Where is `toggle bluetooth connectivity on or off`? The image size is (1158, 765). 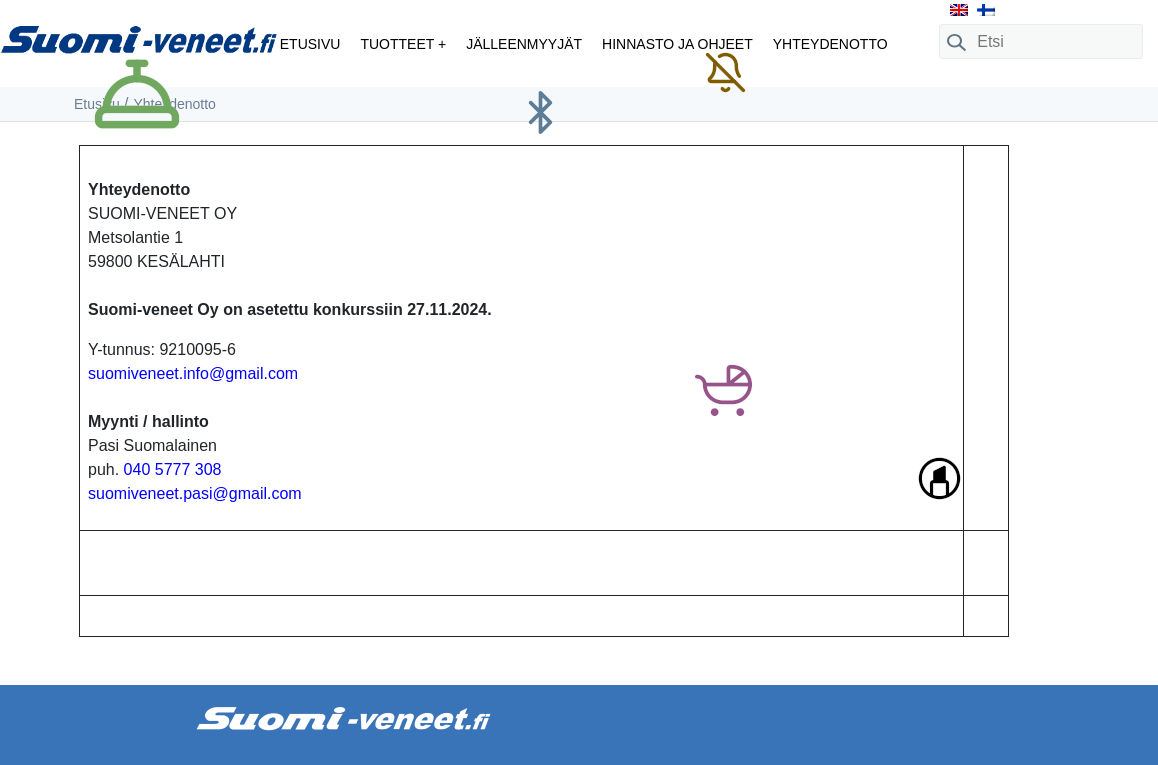
toggle bluetooth connectivity on or off is located at coordinates (540, 112).